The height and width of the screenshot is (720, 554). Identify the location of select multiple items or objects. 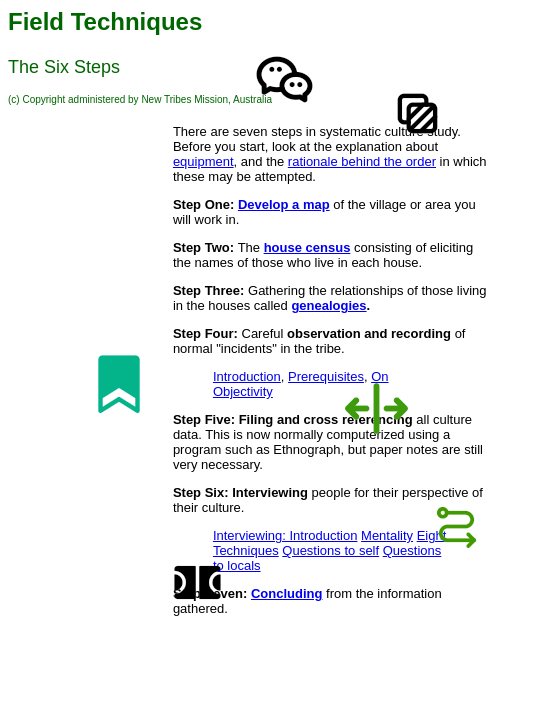
(417, 113).